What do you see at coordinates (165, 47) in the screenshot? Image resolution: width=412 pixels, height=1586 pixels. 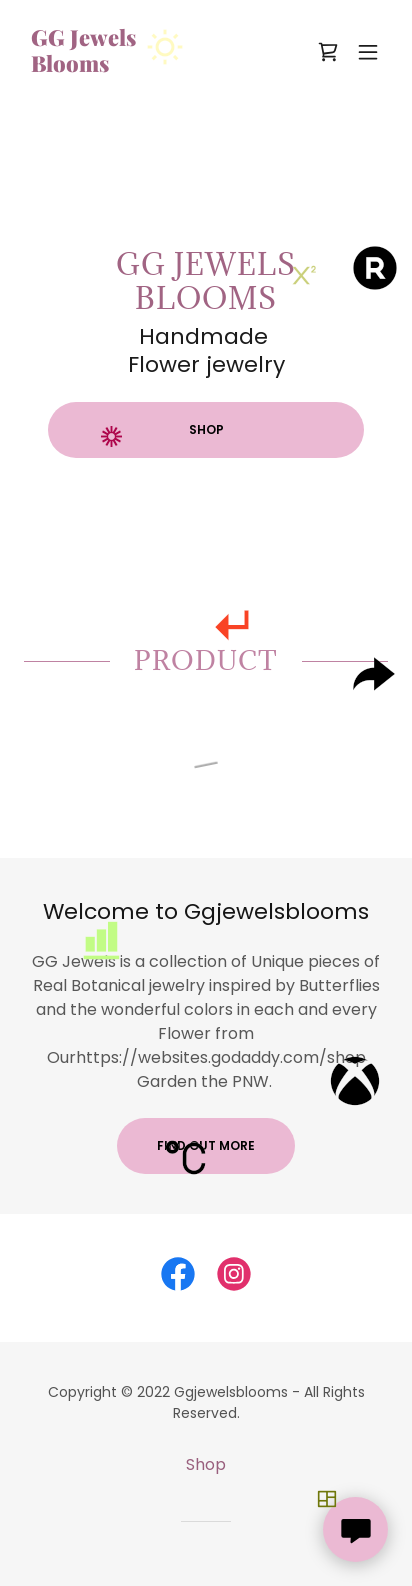 I see `switch to light mode` at bounding box center [165, 47].